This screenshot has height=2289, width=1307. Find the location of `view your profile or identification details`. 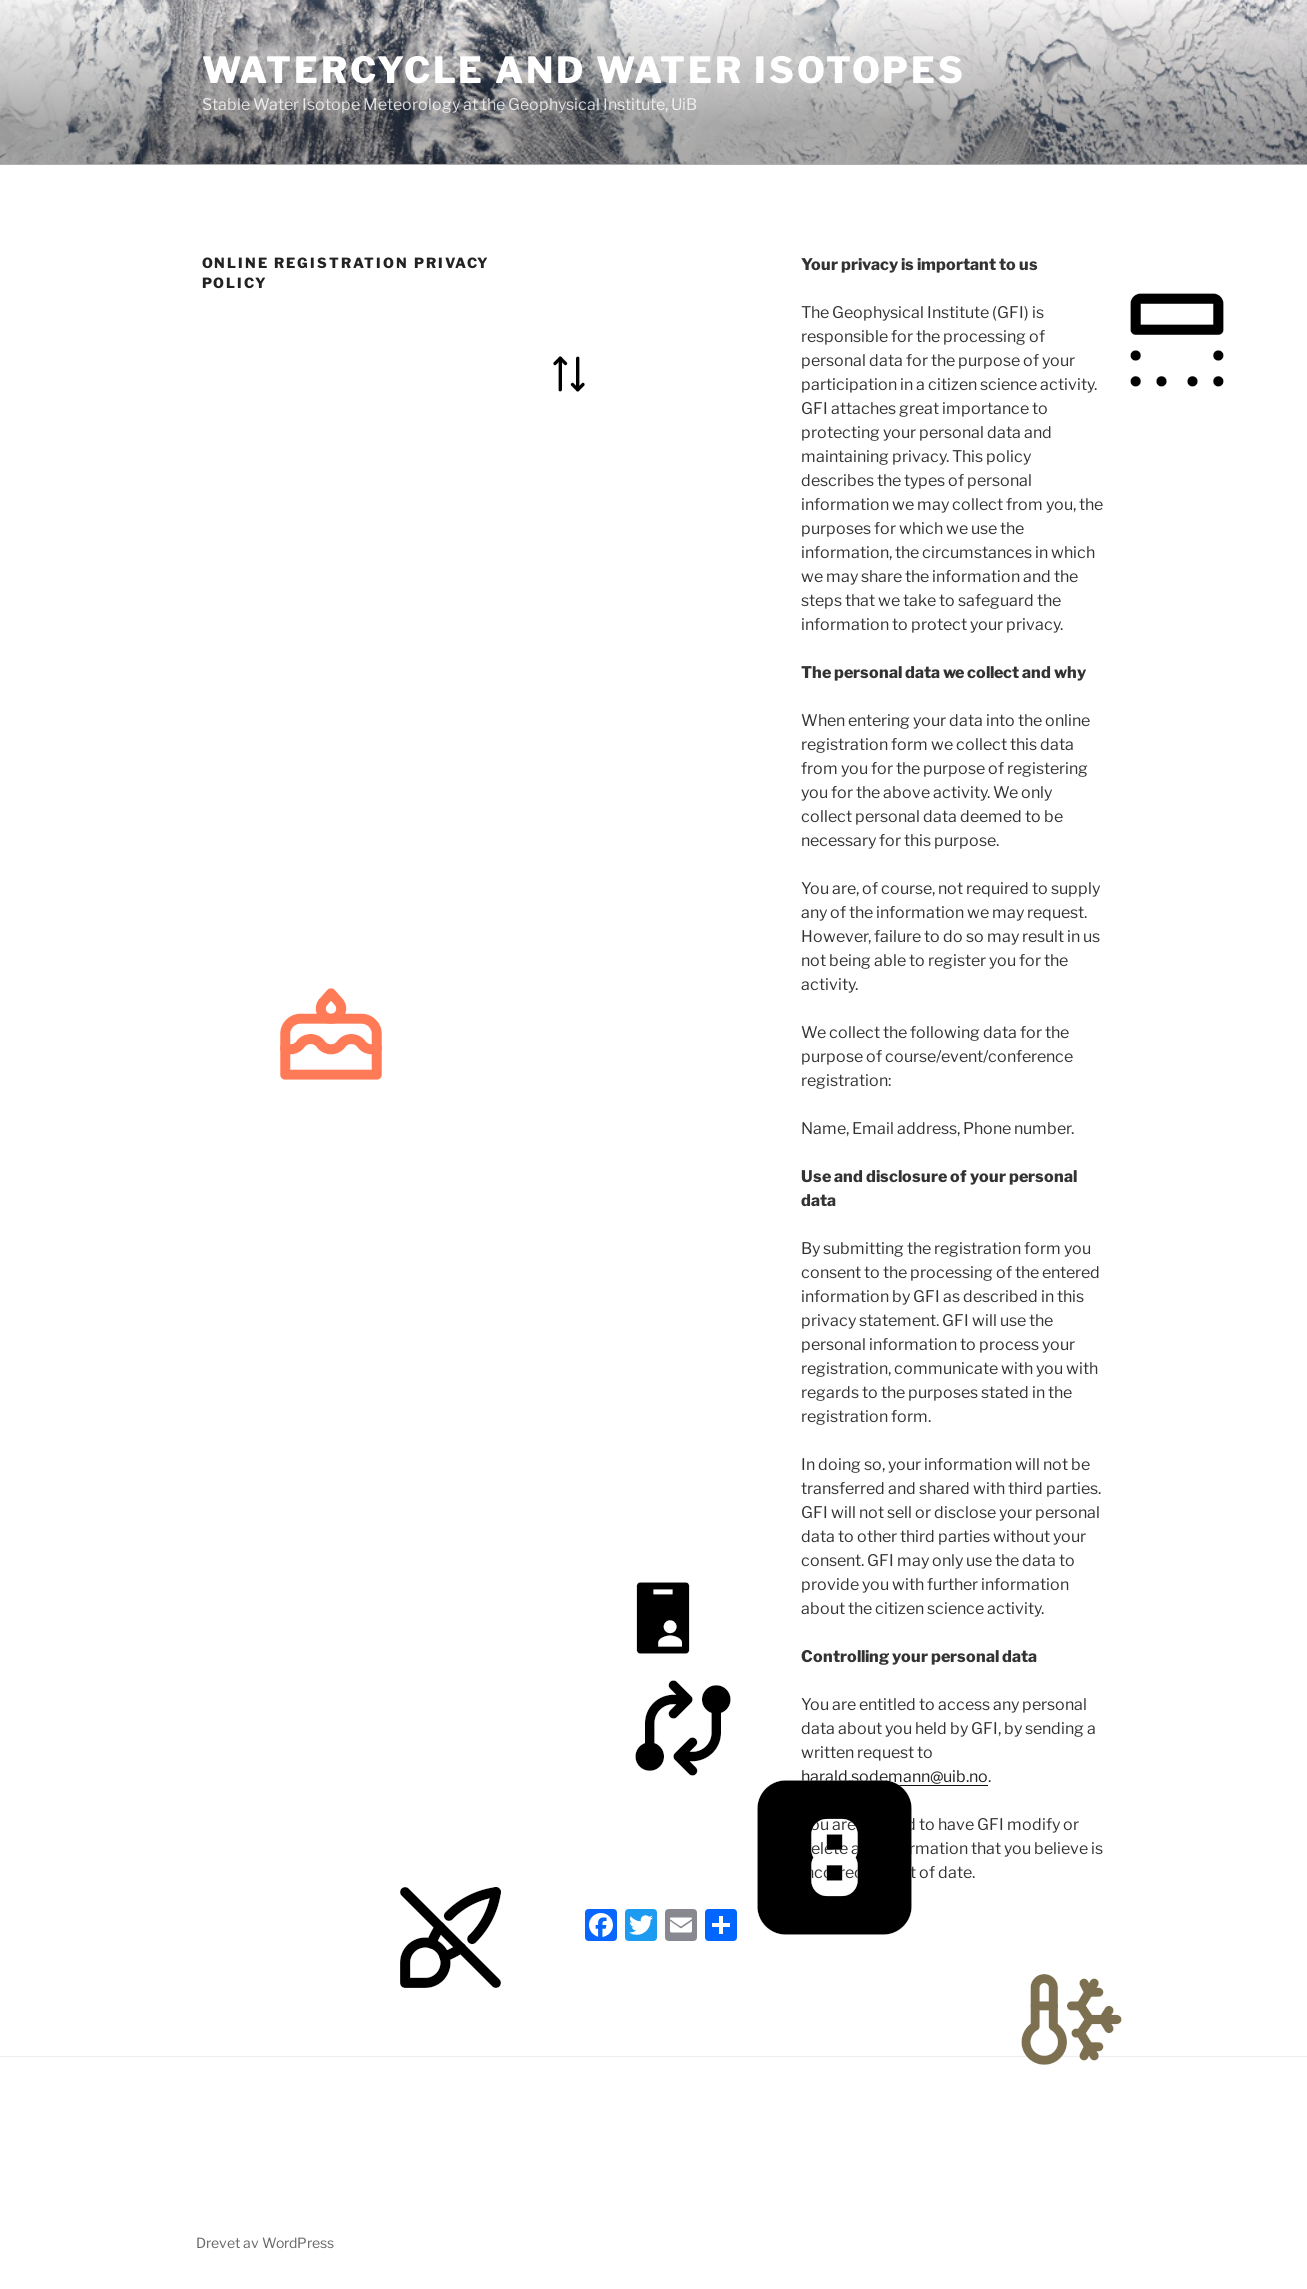

view your profile or identification details is located at coordinates (663, 1618).